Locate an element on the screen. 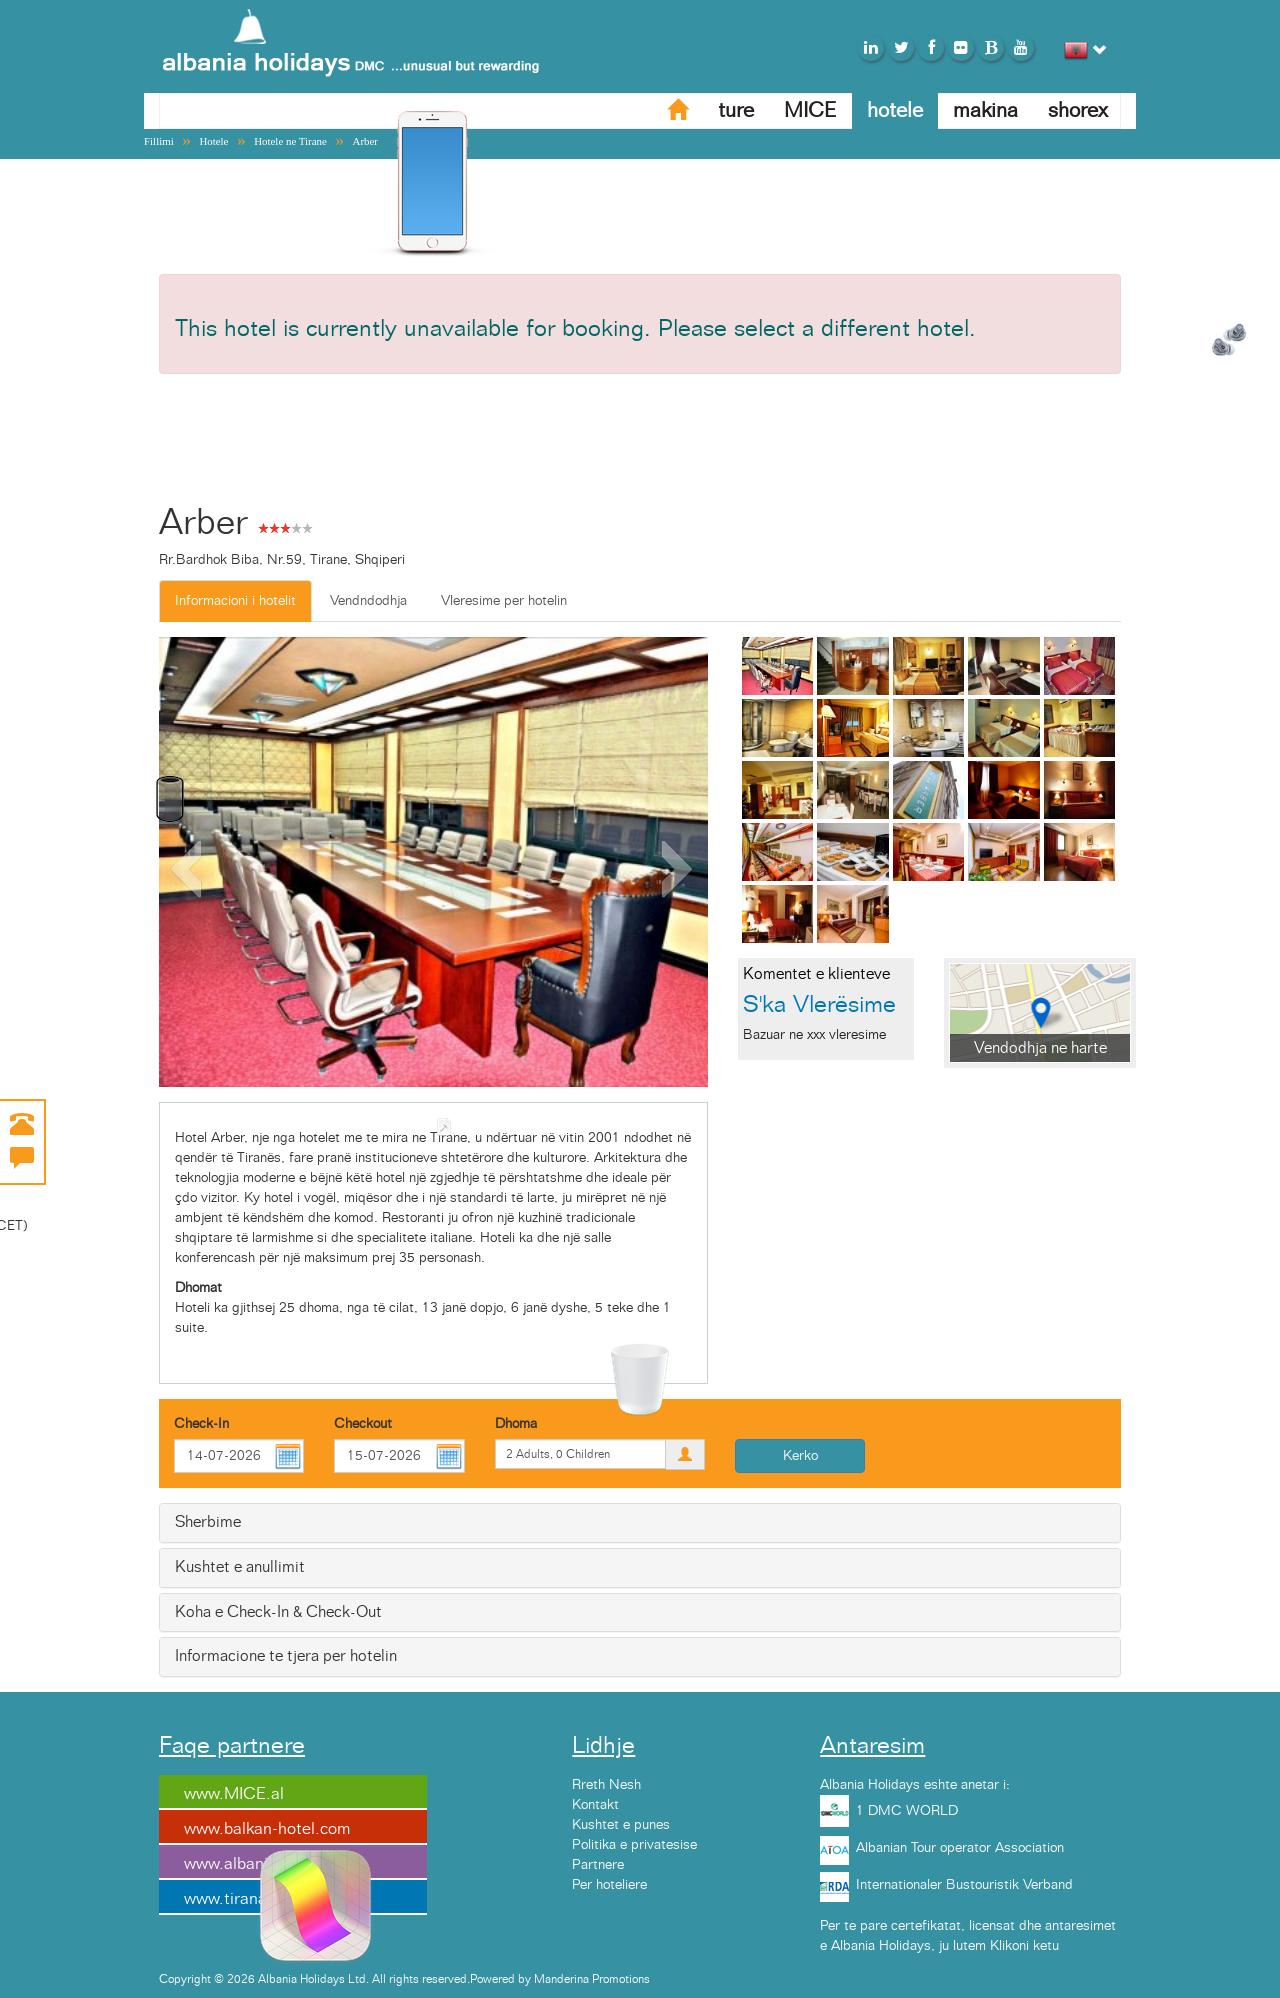  open grapher to plot mathematical equations is located at coordinates (315, 1905).